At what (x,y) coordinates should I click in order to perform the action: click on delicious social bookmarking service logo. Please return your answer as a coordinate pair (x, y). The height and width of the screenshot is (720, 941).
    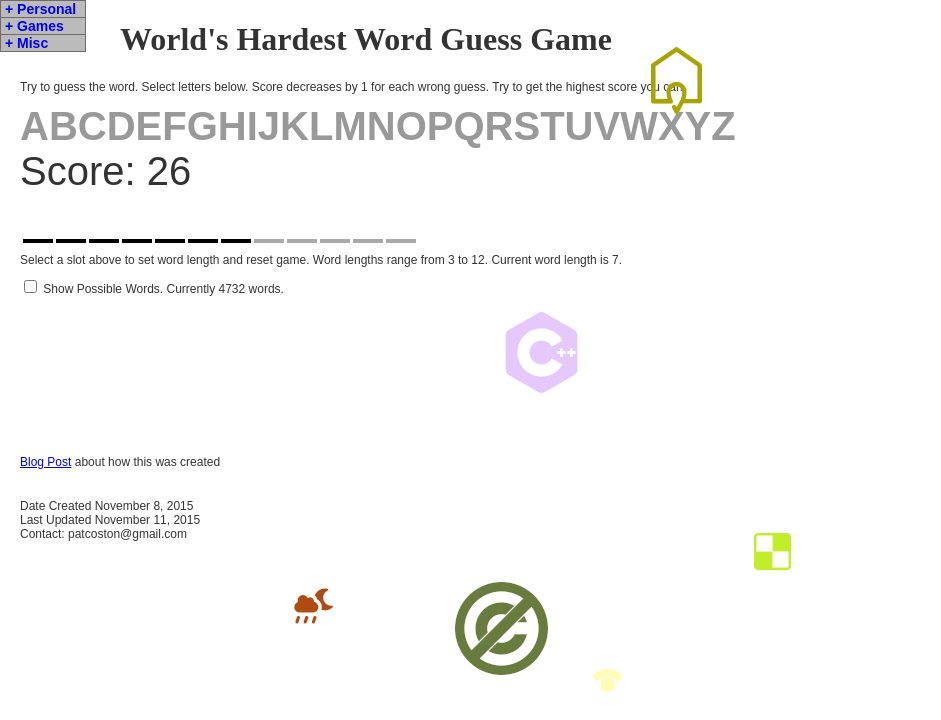
    Looking at the image, I should click on (772, 551).